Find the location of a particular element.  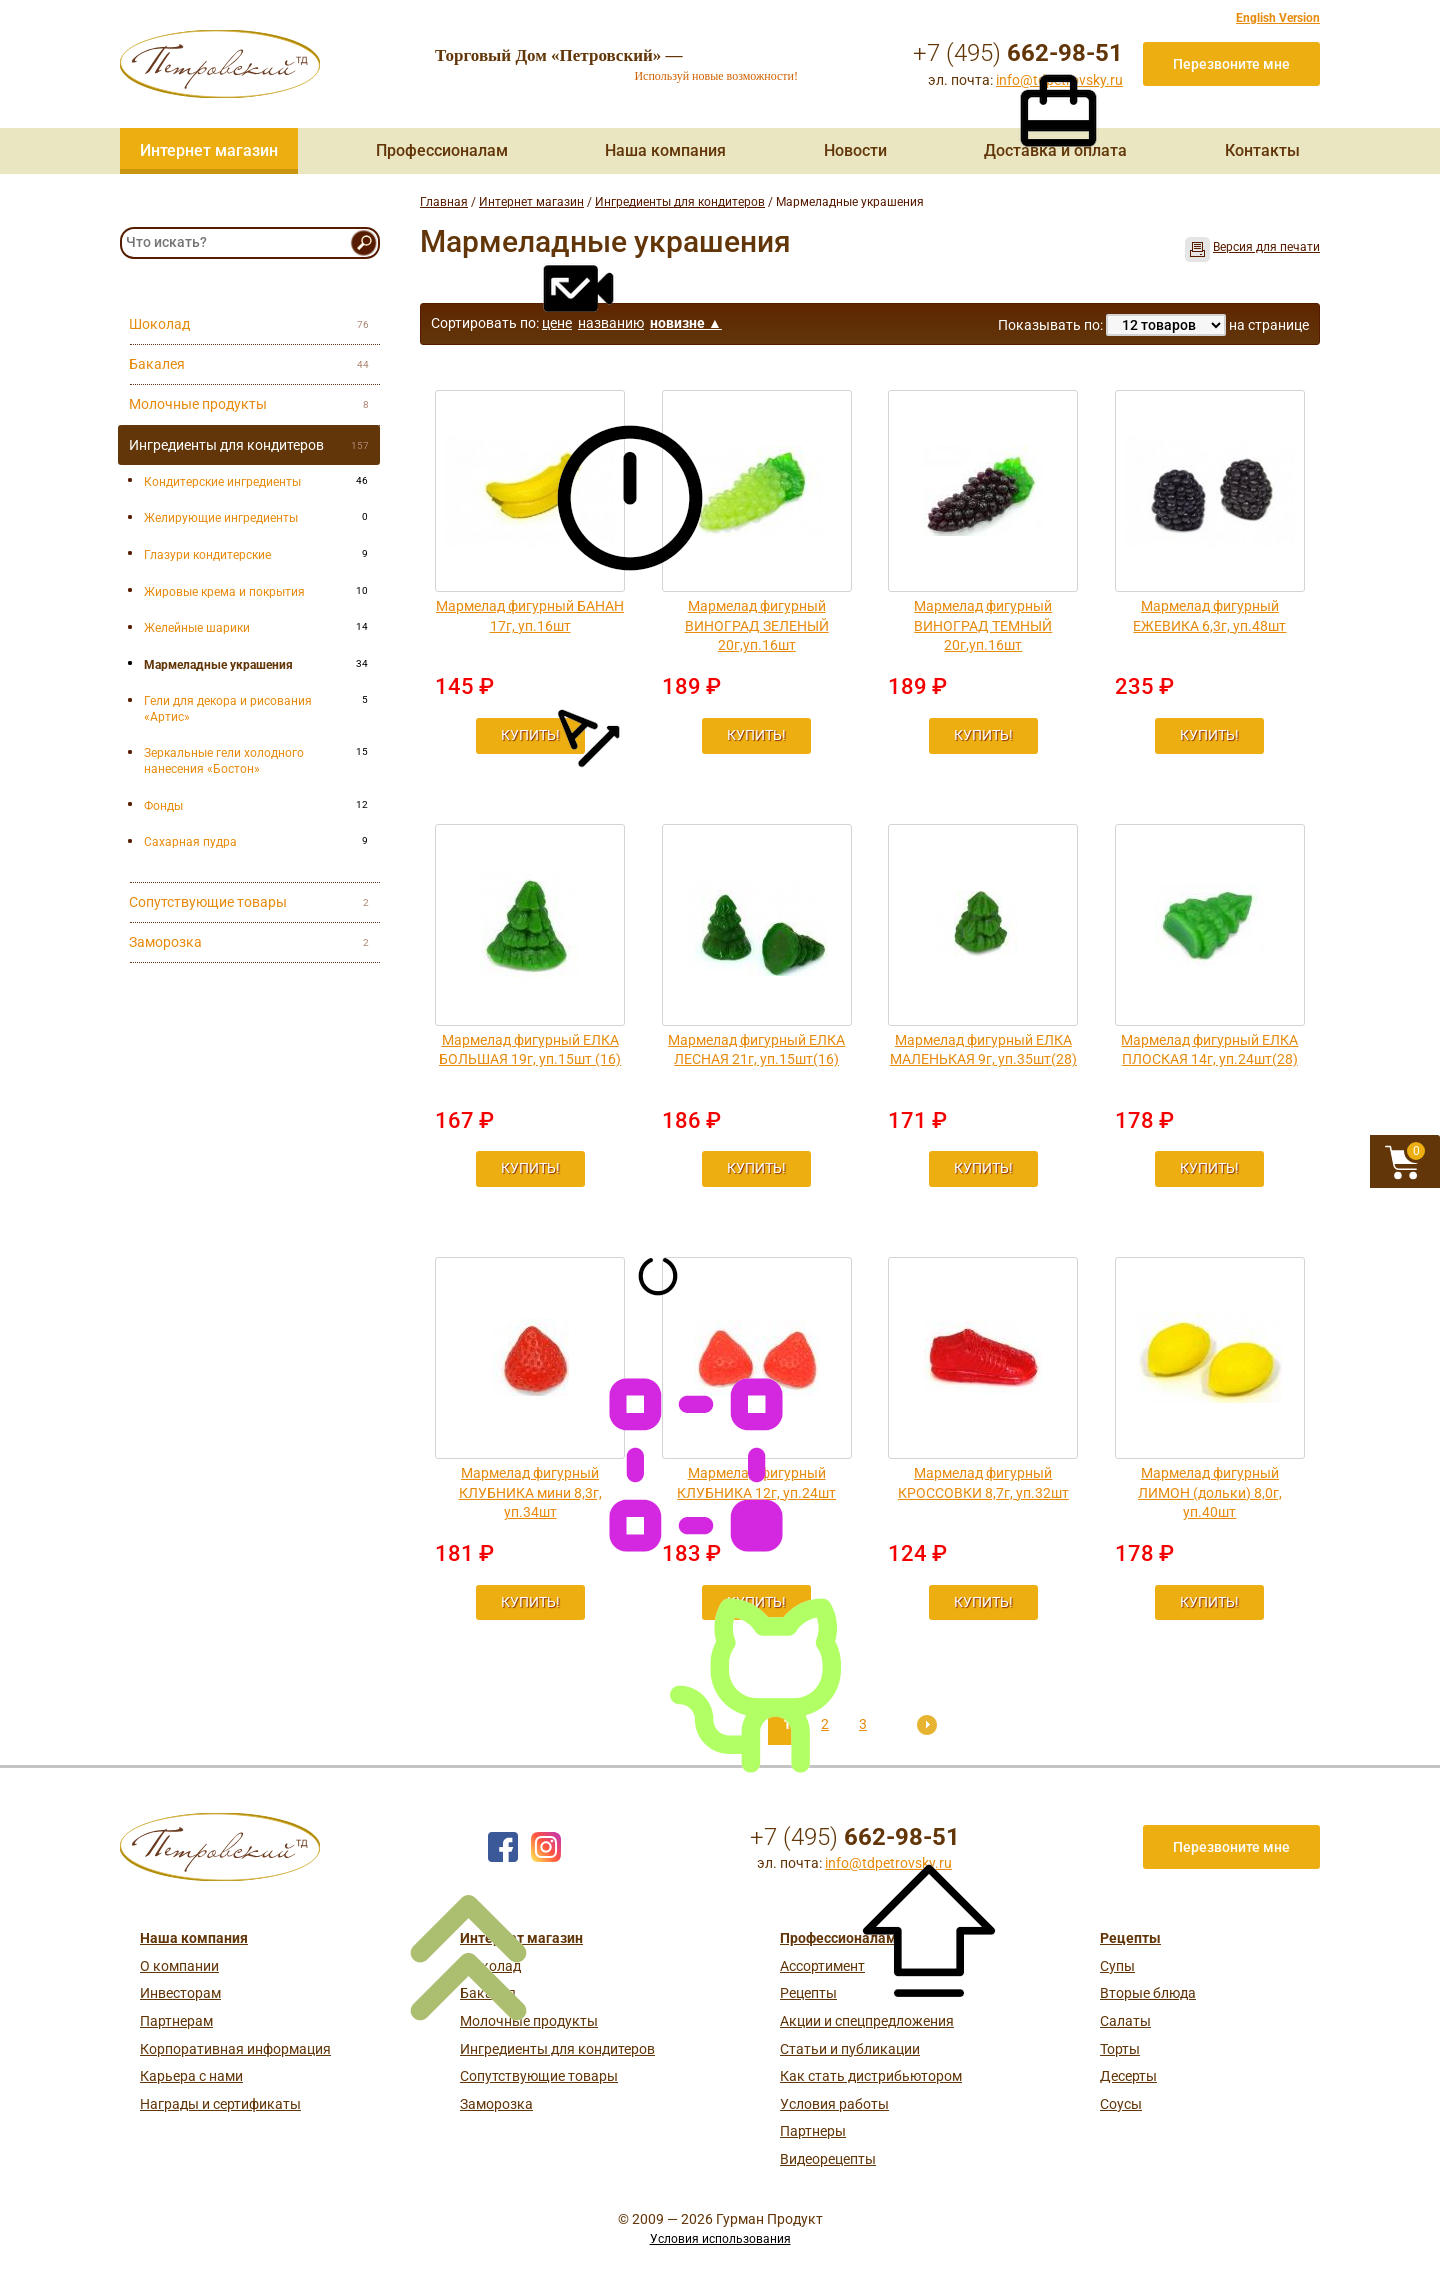

access travel documents or itinerary is located at coordinates (1058, 112).